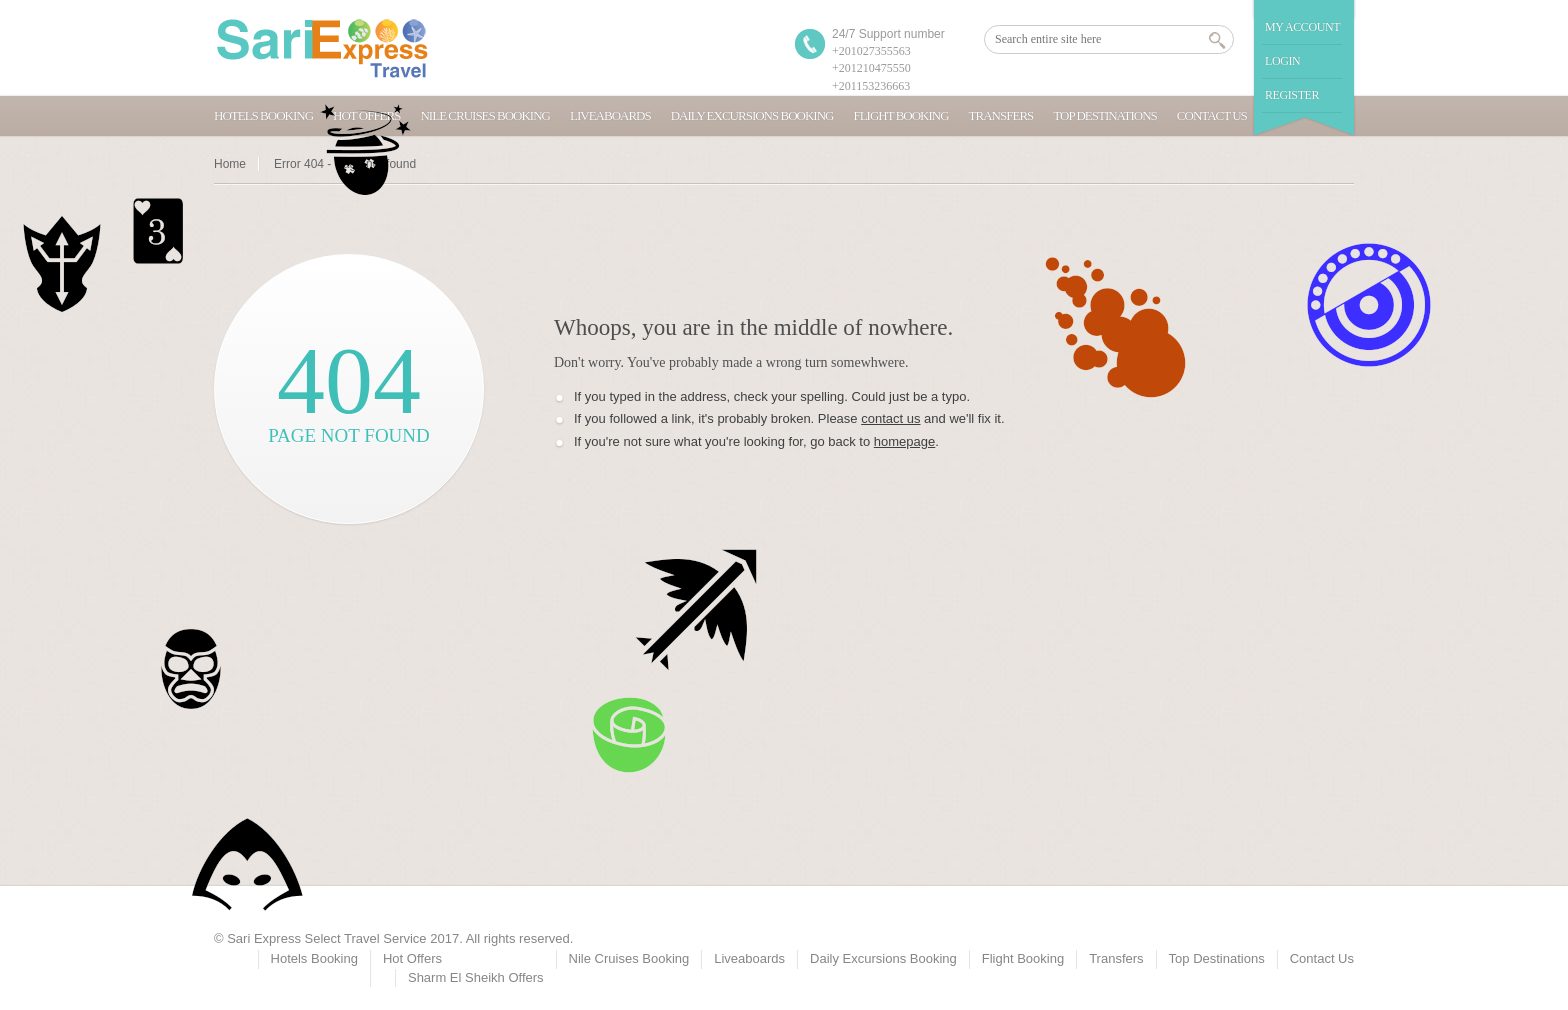 This screenshot has height=1010, width=1568. I want to click on abstract game ability or skill icon, so click(1369, 305).